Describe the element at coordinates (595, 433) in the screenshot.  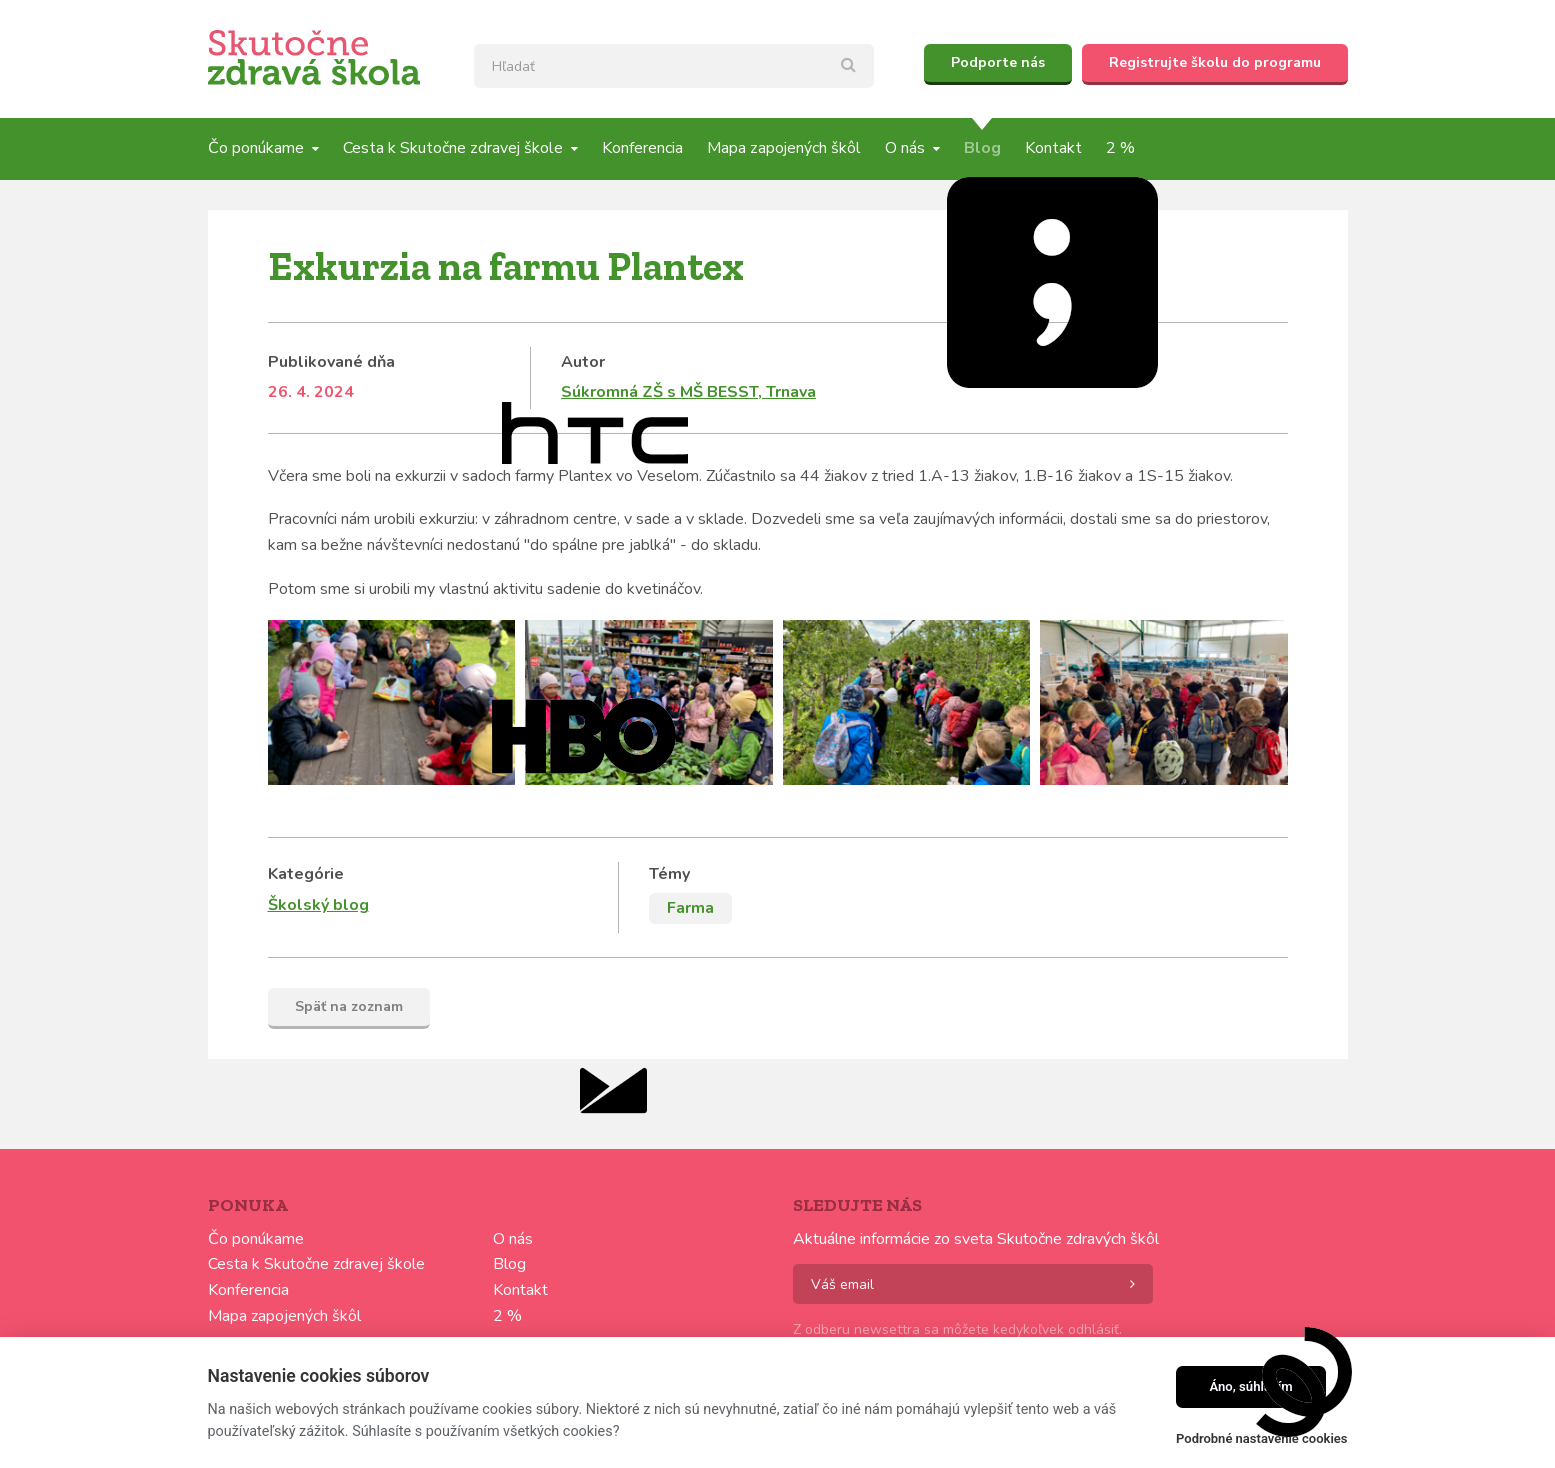
I see `HTC brand logo` at that location.